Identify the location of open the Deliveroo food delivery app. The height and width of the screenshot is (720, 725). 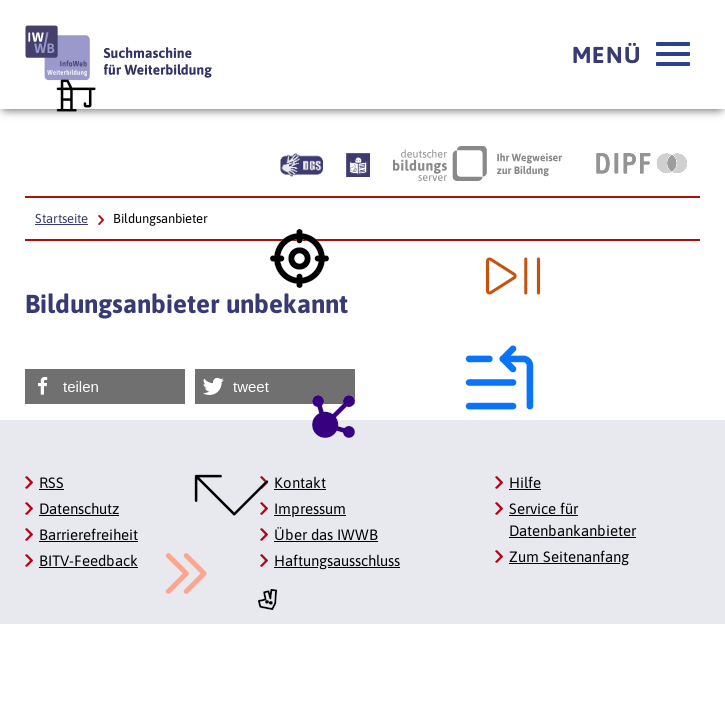
(267, 599).